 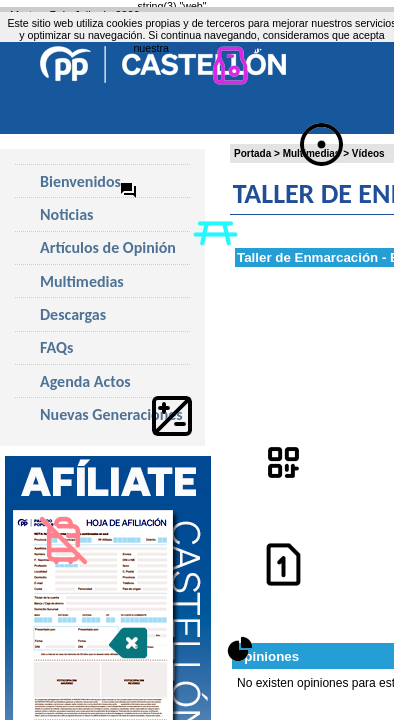 I want to click on delete the previous character, so click(x=128, y=643).